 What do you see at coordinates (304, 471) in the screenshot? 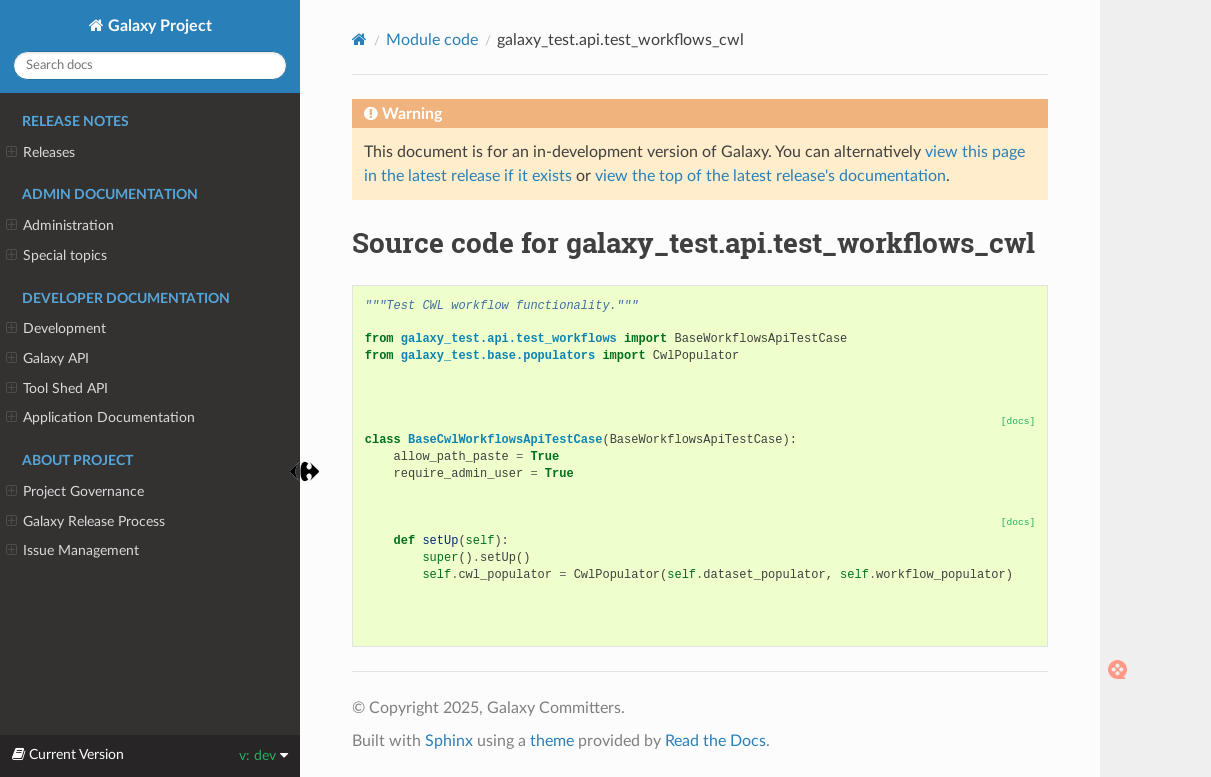
I see `open the Carrefour shopping app` at bounding box center [304, 471].